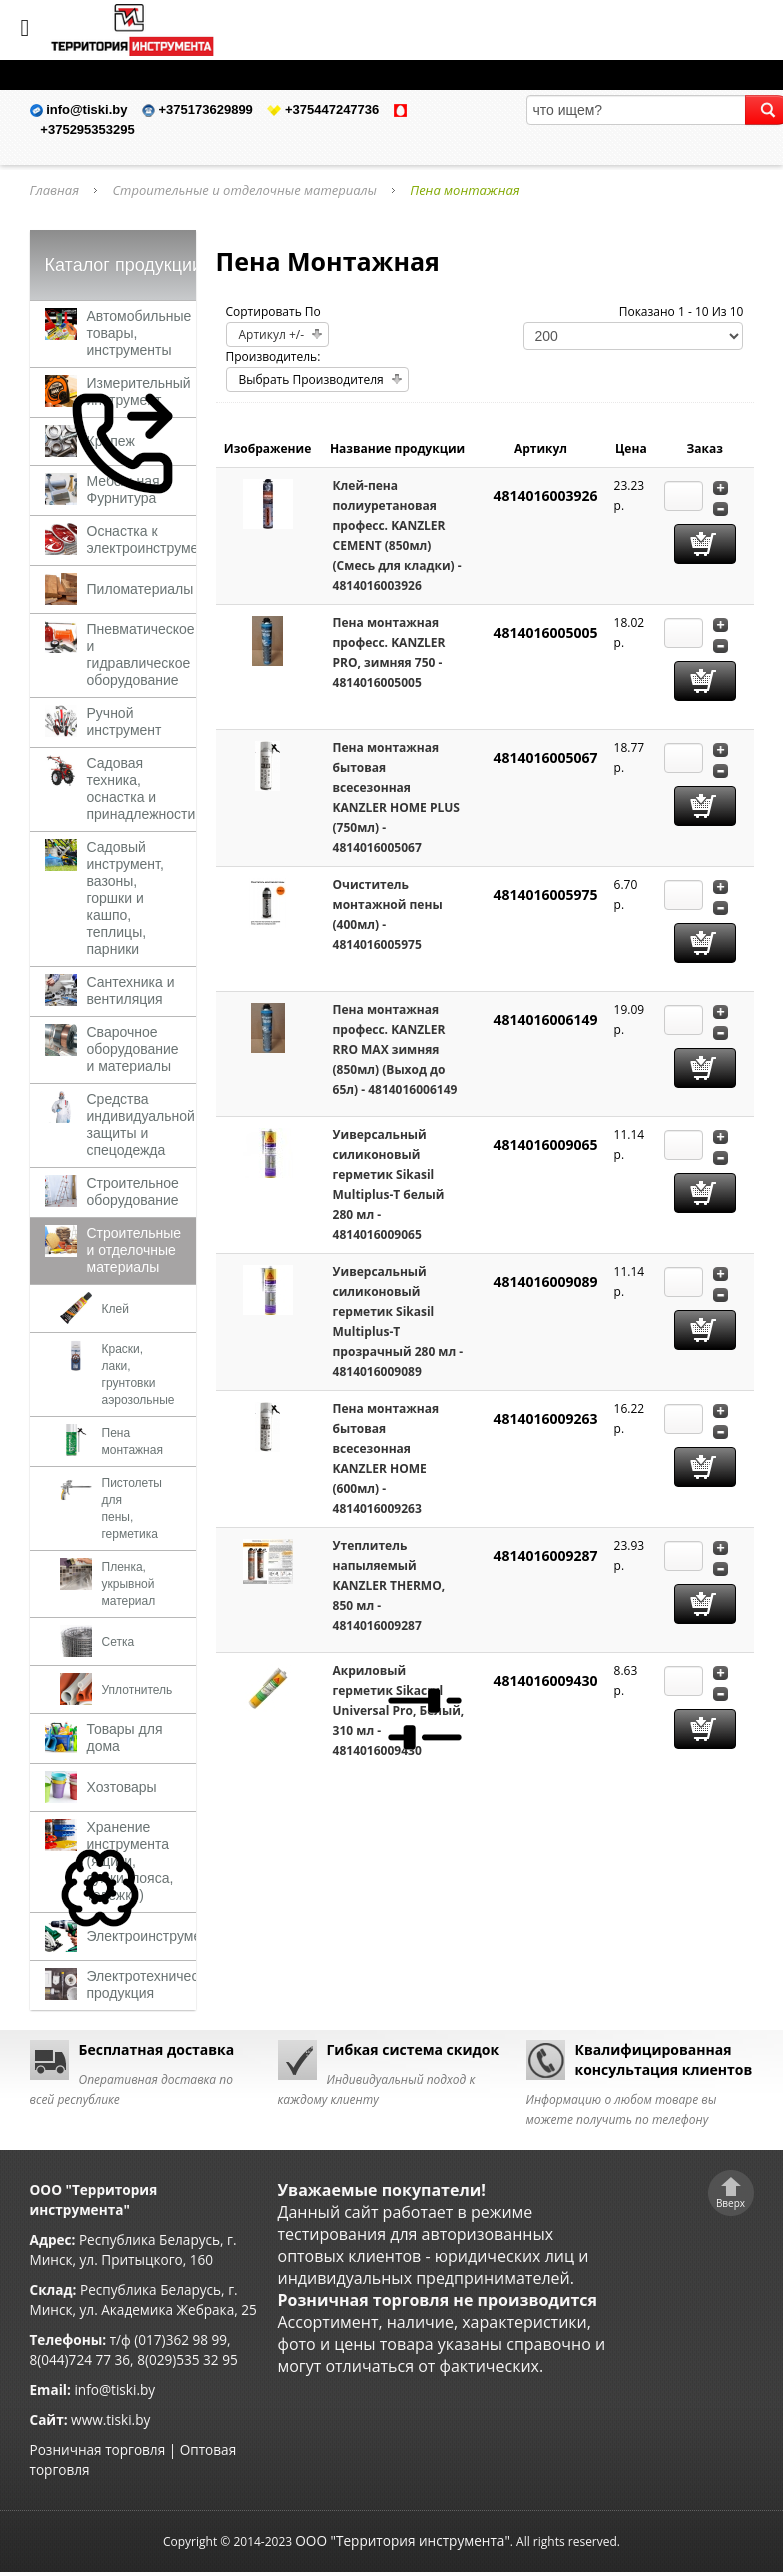  I want to click on forward a call to another number, so click(122, 443).